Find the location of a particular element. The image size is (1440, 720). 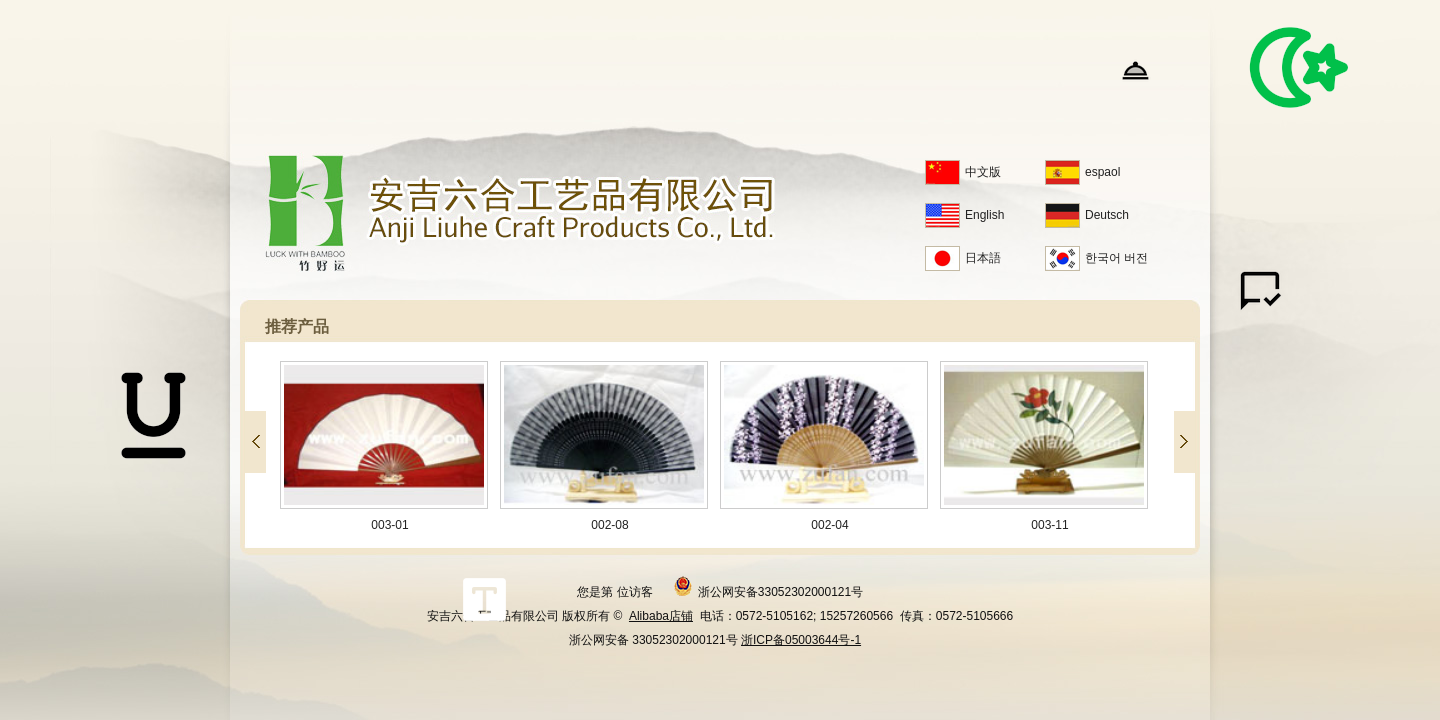

format text or access text styling options is located at coordinates (484, 599).